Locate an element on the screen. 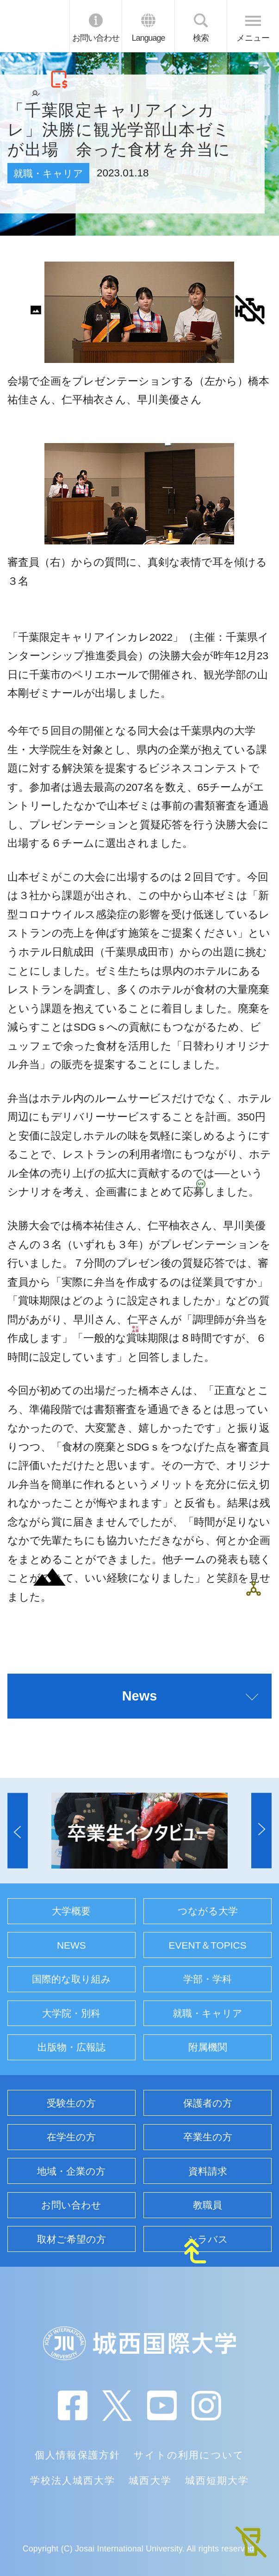 Image resolution: width=279 pixels, height=2576 pixels. access icon library or symbol collection is located at coordinates (135, 1329).